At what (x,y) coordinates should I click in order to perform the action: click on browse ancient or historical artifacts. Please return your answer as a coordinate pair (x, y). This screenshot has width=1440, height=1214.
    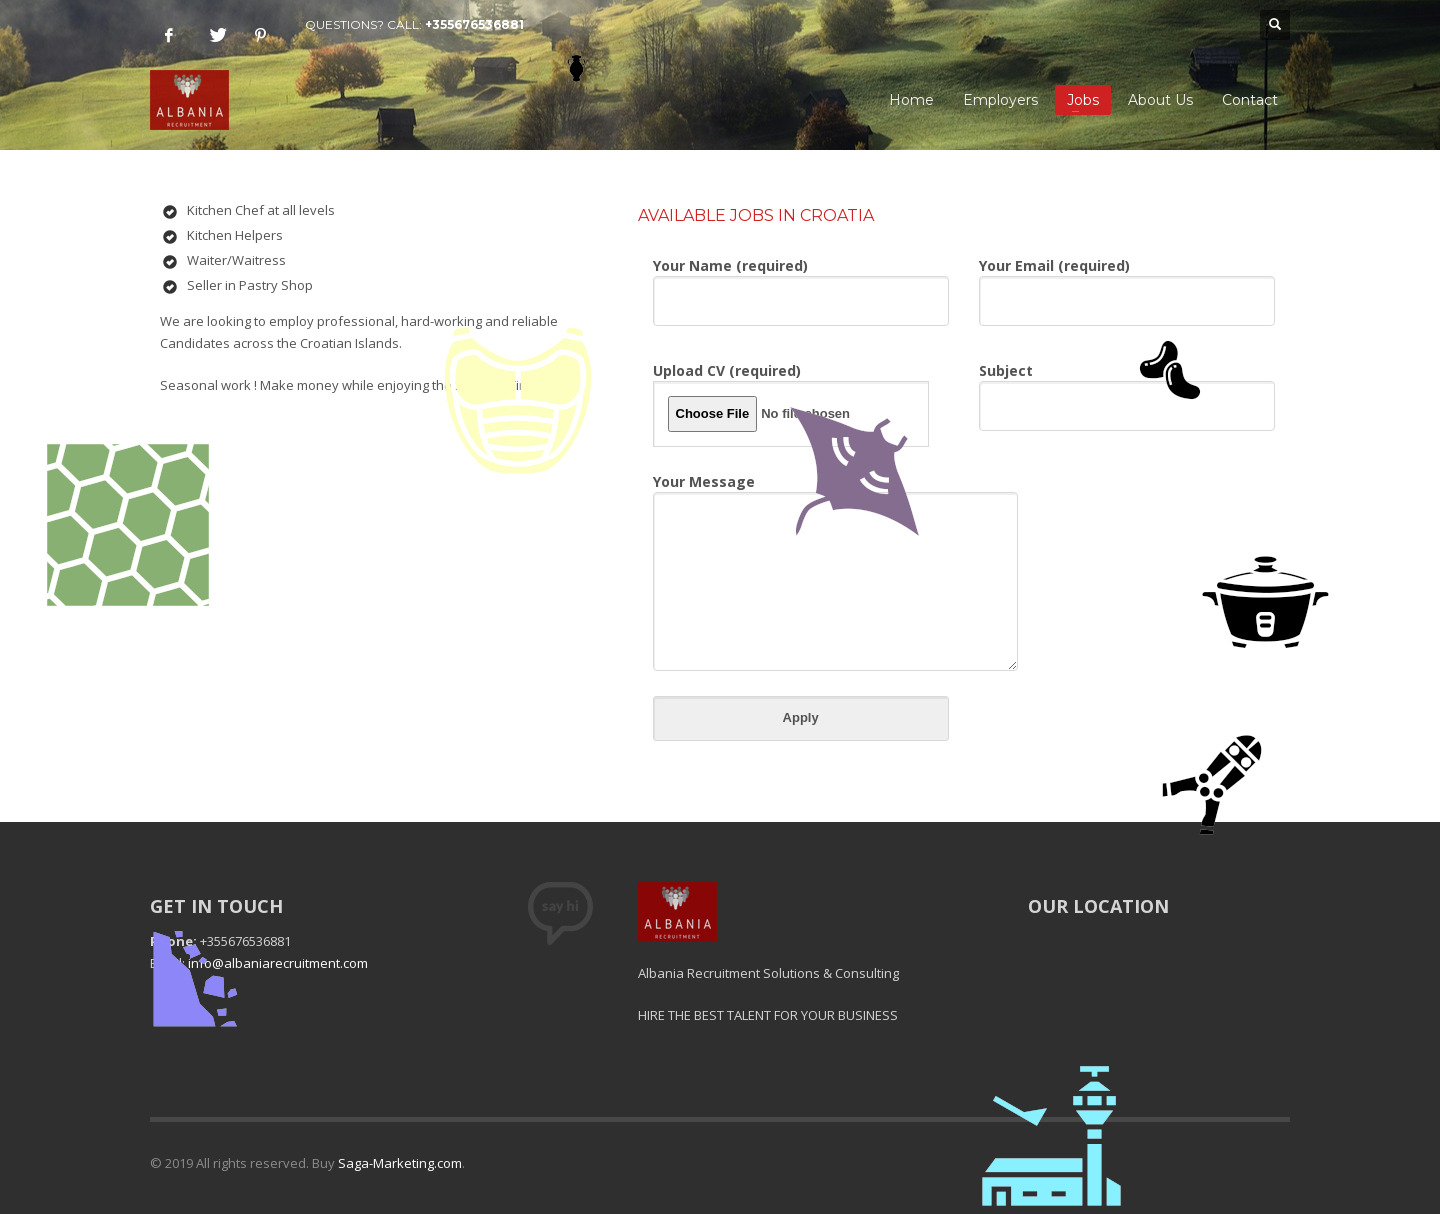
    Looking at the image, I should click on (576, 68).